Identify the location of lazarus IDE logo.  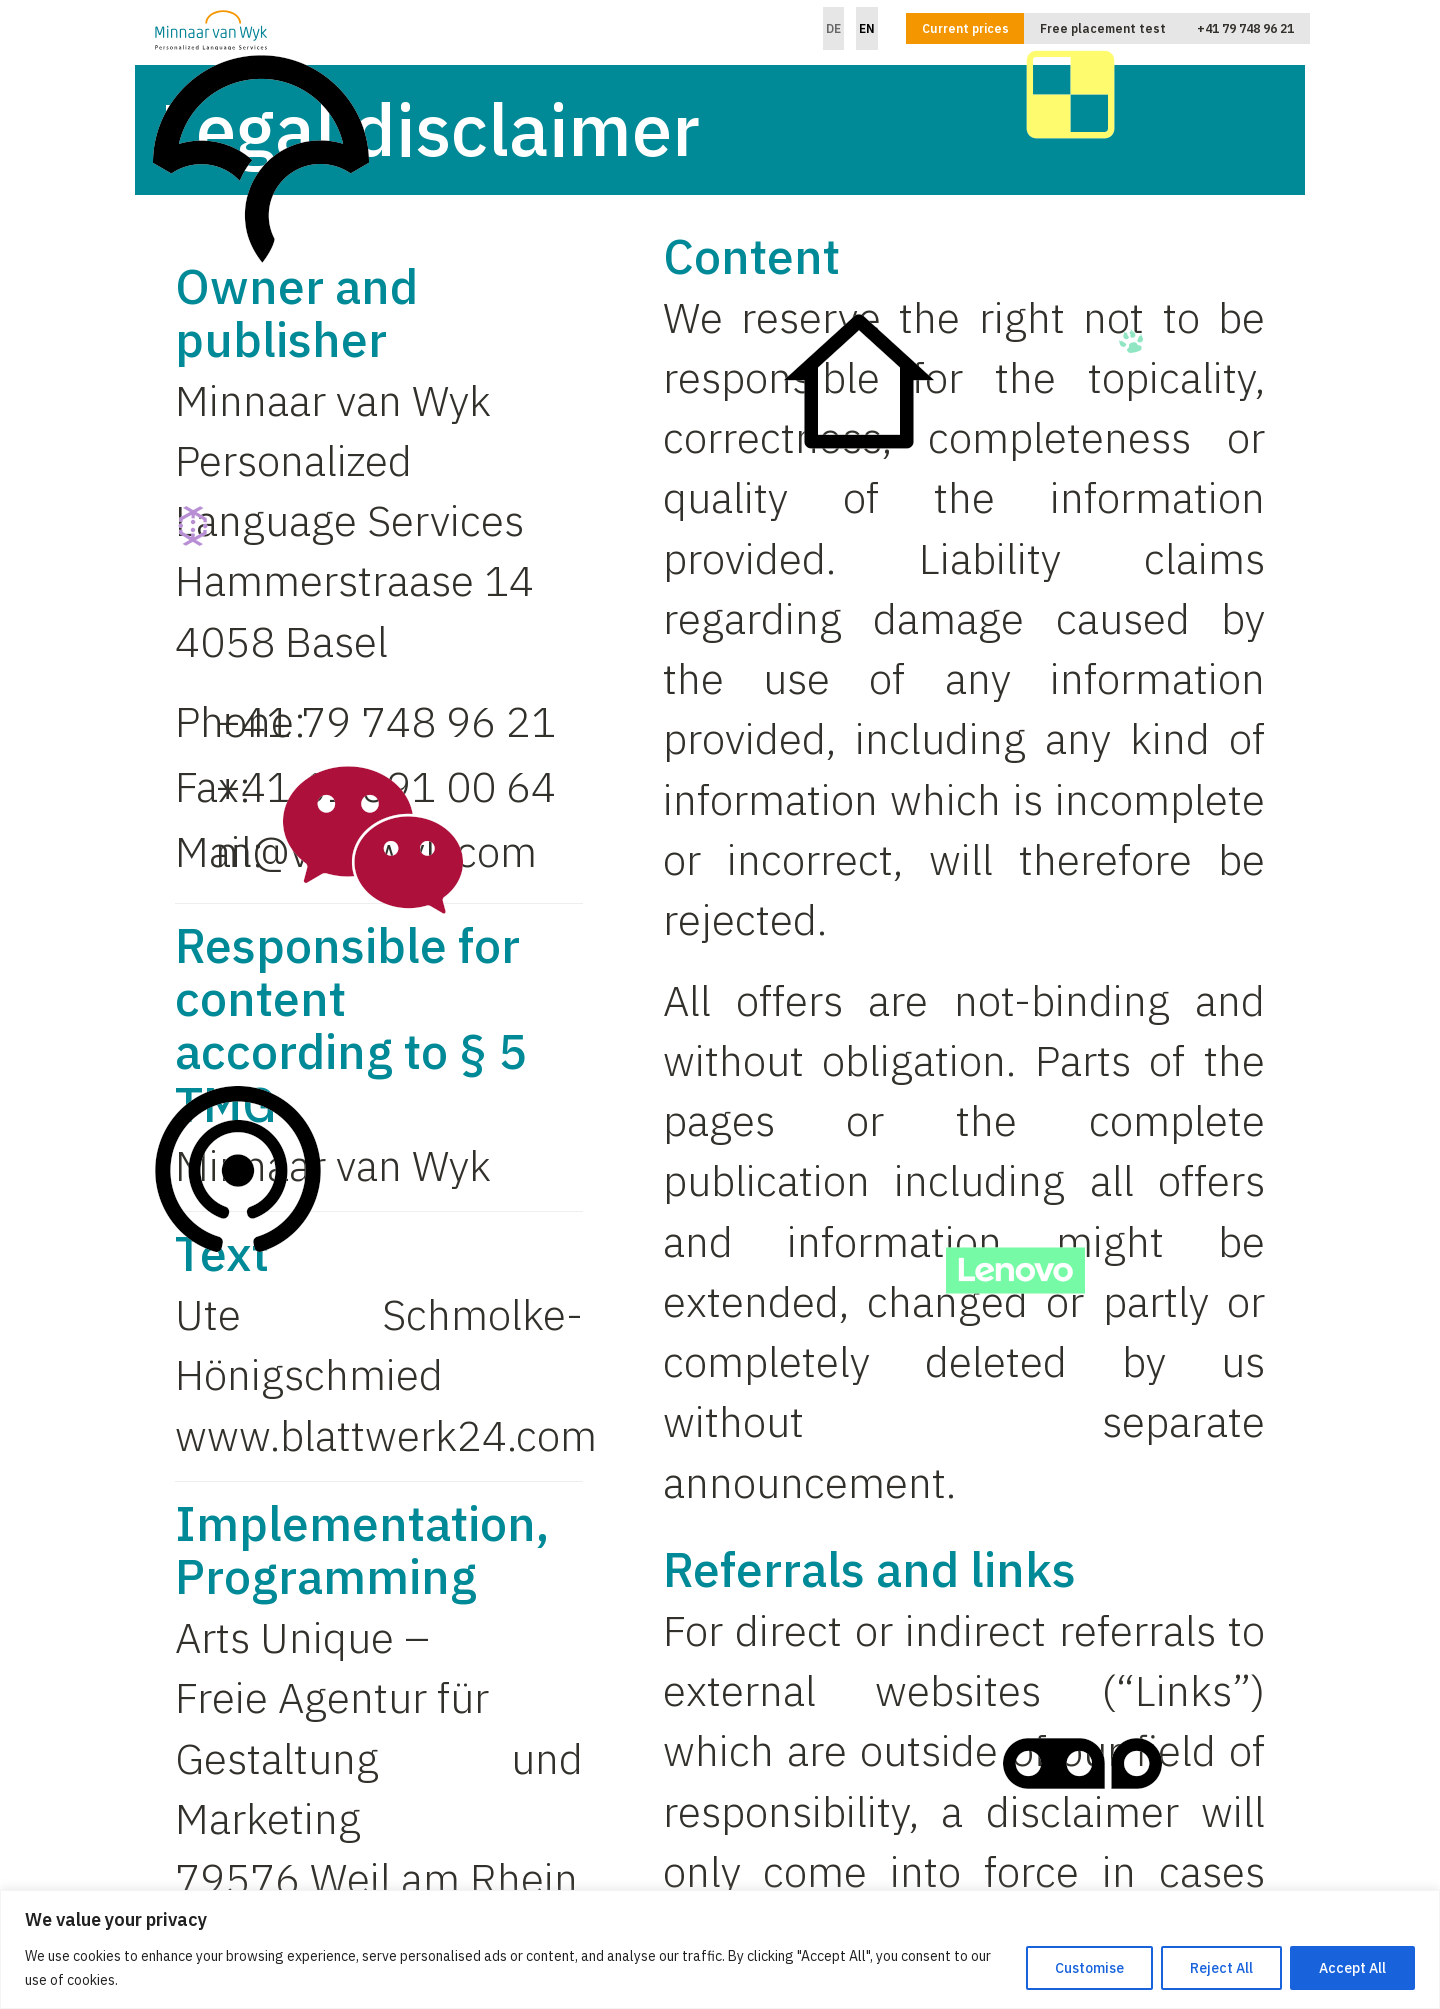
(1131, 341).